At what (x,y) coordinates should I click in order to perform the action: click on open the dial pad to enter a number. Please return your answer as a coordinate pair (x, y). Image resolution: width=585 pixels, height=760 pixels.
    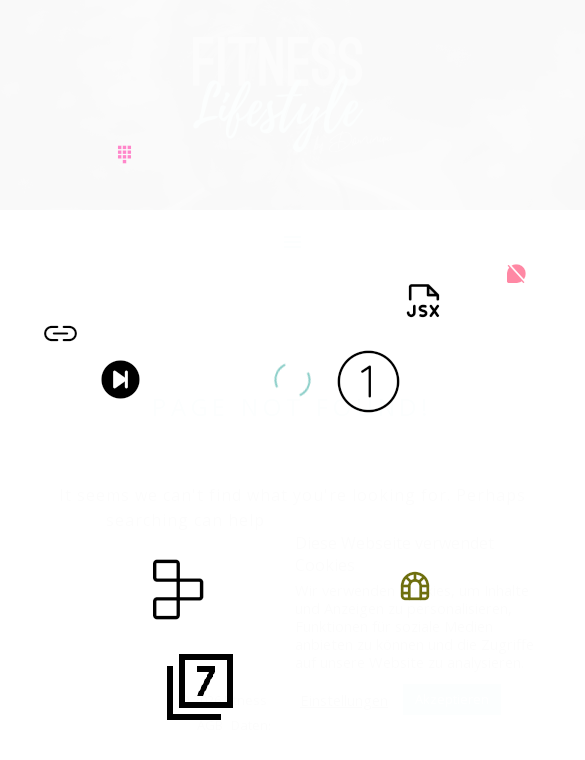
    Looking at the image, I should click on (124, 154).